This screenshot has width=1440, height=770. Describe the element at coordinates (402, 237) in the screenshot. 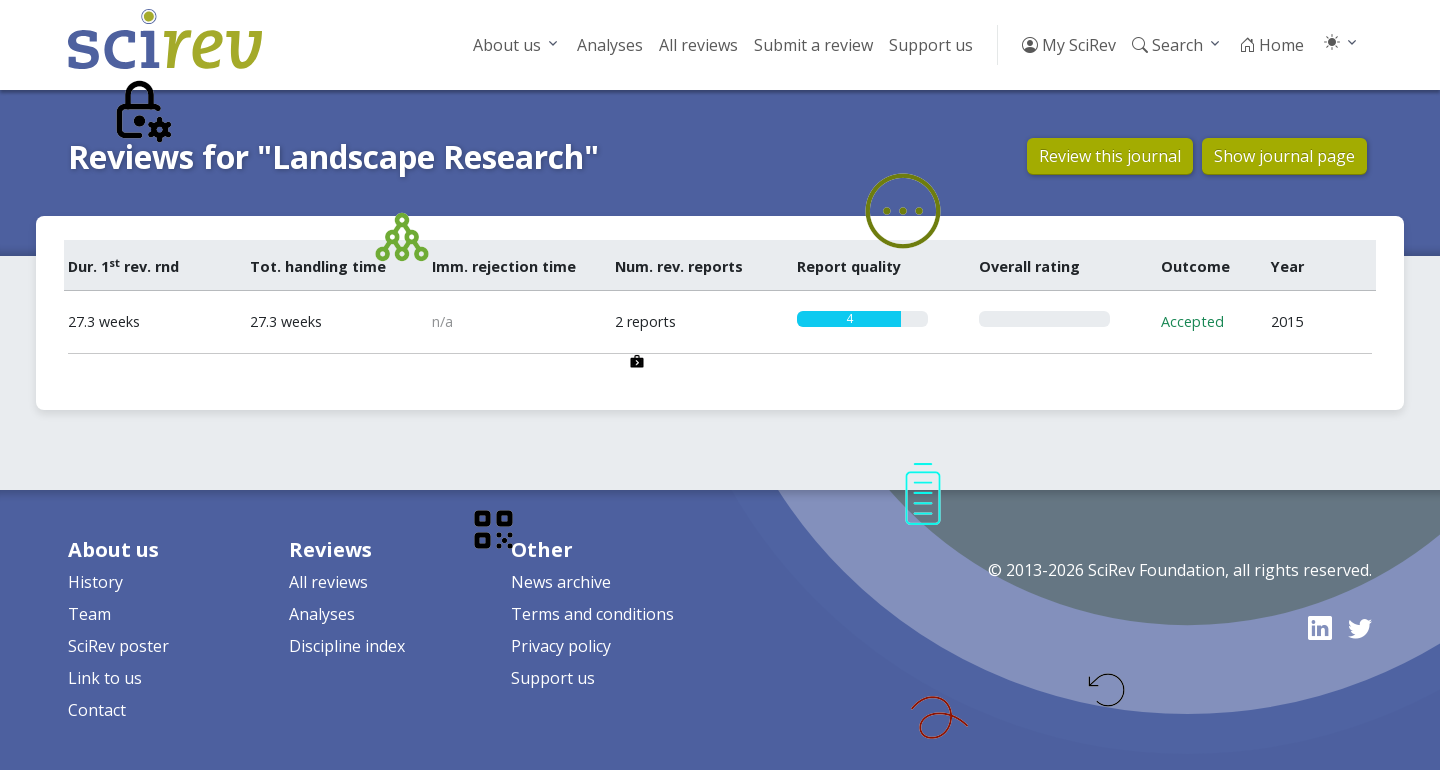

I see `view organizational hierarchy` at that location.